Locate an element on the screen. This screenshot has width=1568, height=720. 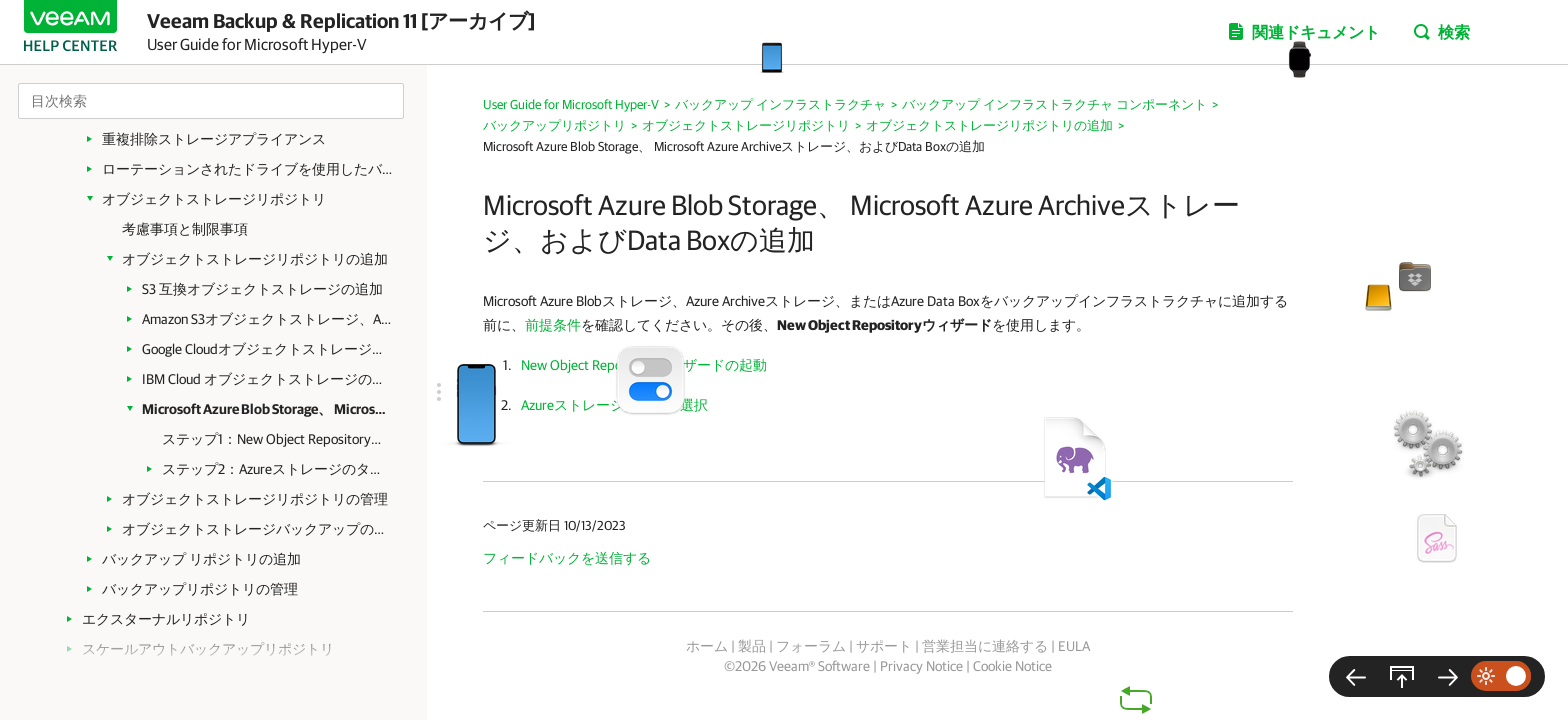
open your dropbox synced folder is located at coordinates (1415, 276).